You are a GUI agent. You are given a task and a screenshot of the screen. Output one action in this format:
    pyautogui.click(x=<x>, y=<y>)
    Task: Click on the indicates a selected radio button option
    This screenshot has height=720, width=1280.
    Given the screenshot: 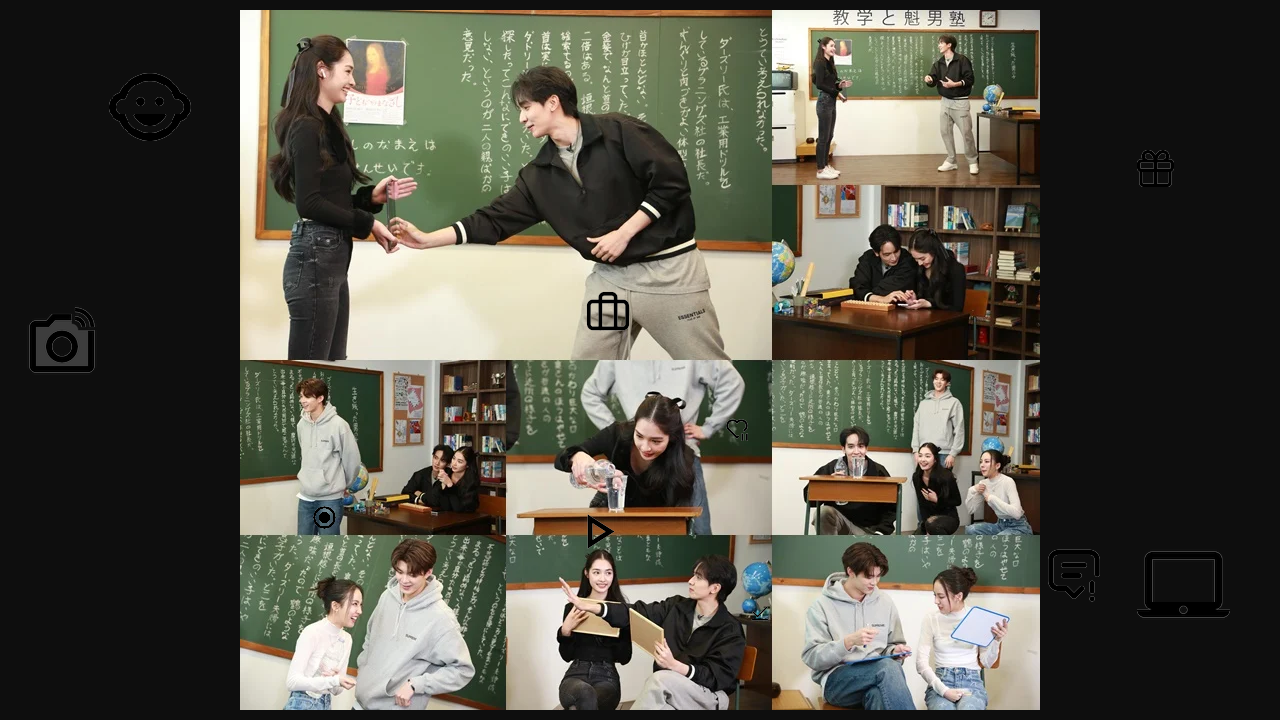 What is the action you would take?
    pyautogui.click(x=324, y=517)
    